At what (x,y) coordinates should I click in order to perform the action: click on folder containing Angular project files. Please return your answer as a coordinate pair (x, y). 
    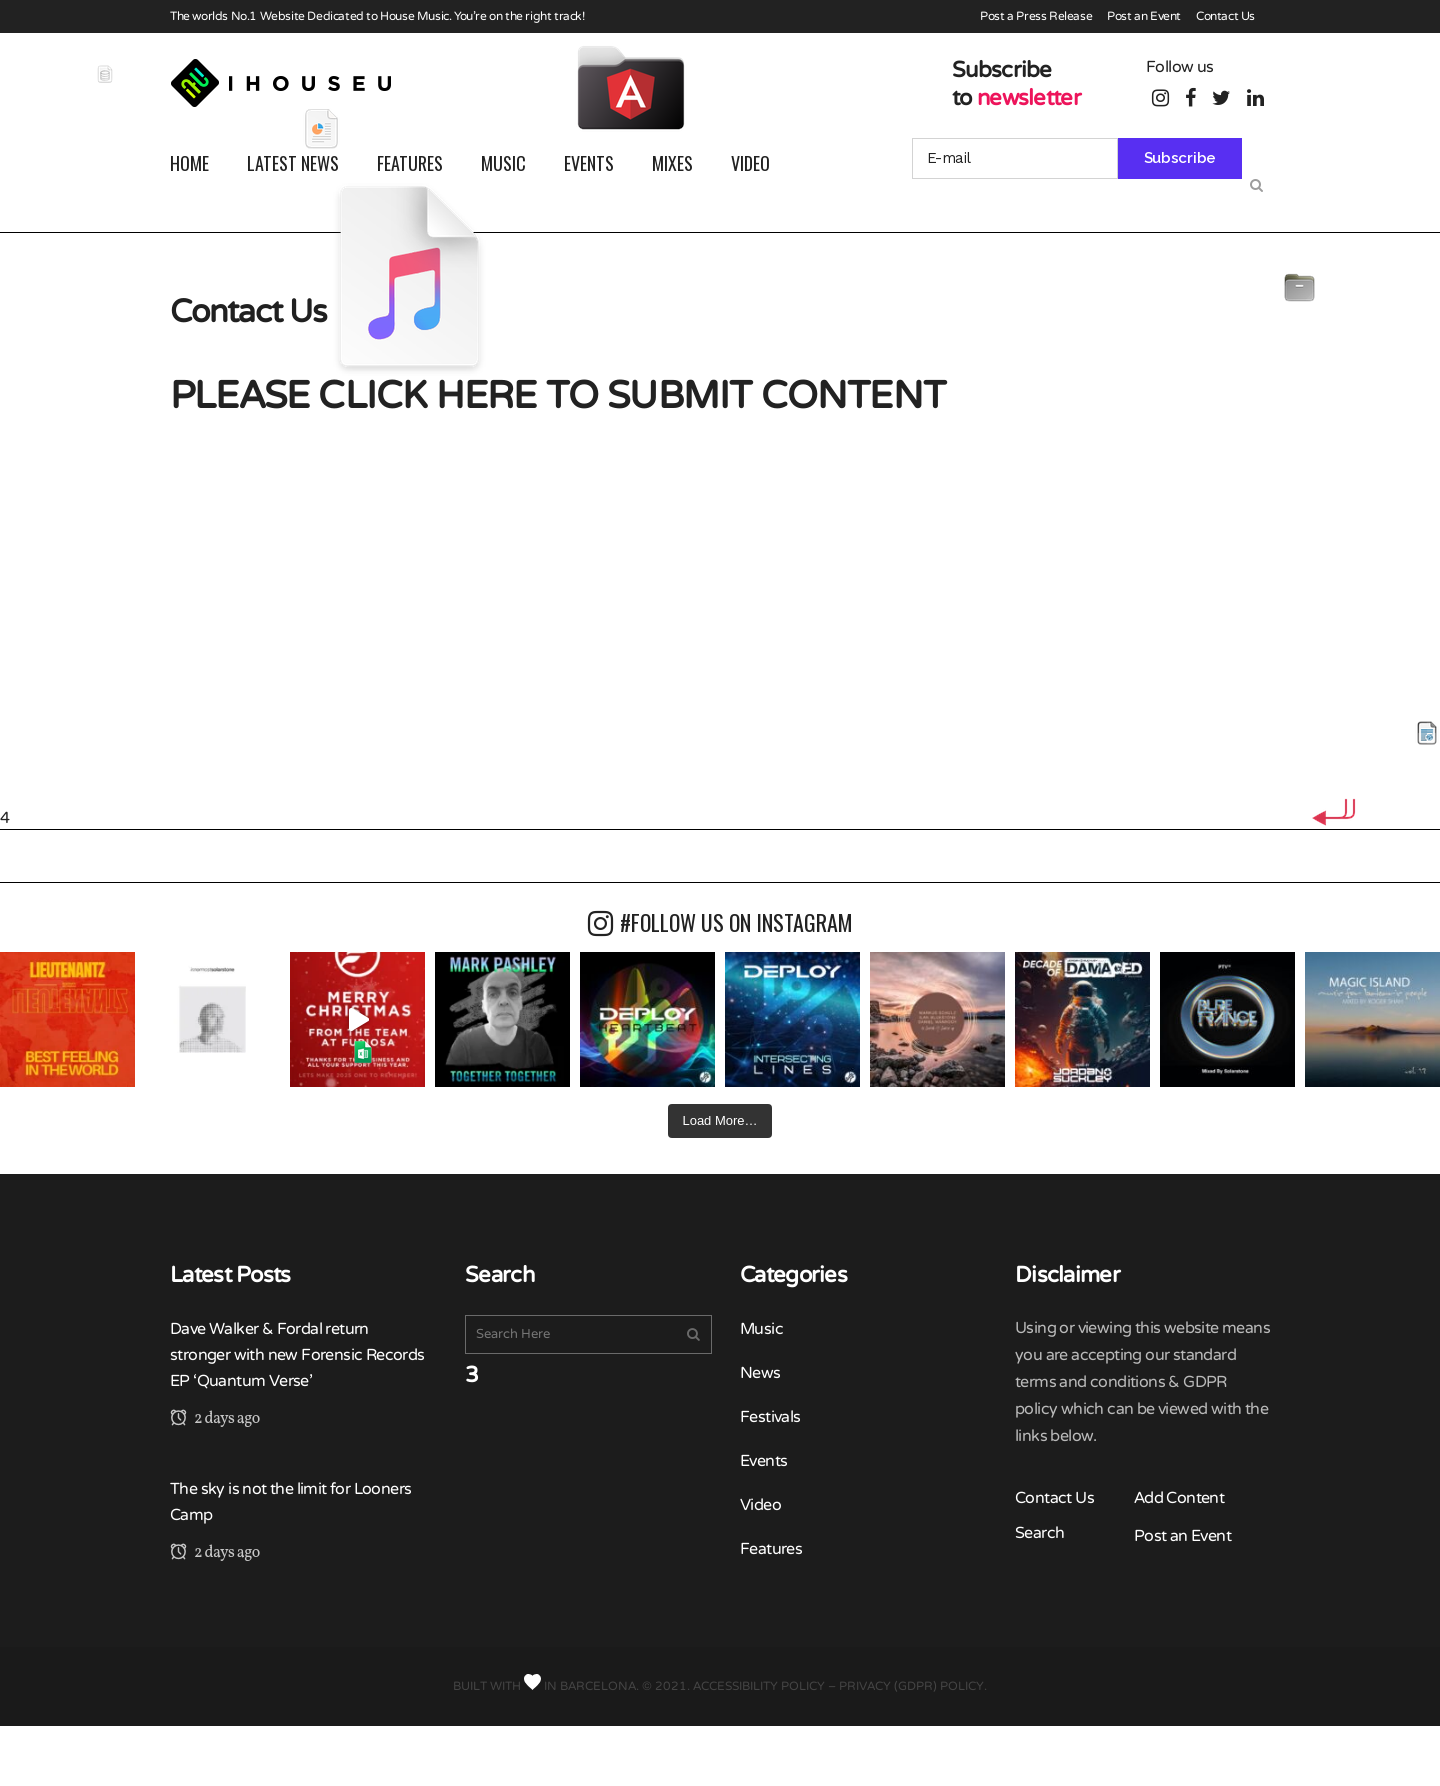
    Looking at the image, I should click on (630, 90).